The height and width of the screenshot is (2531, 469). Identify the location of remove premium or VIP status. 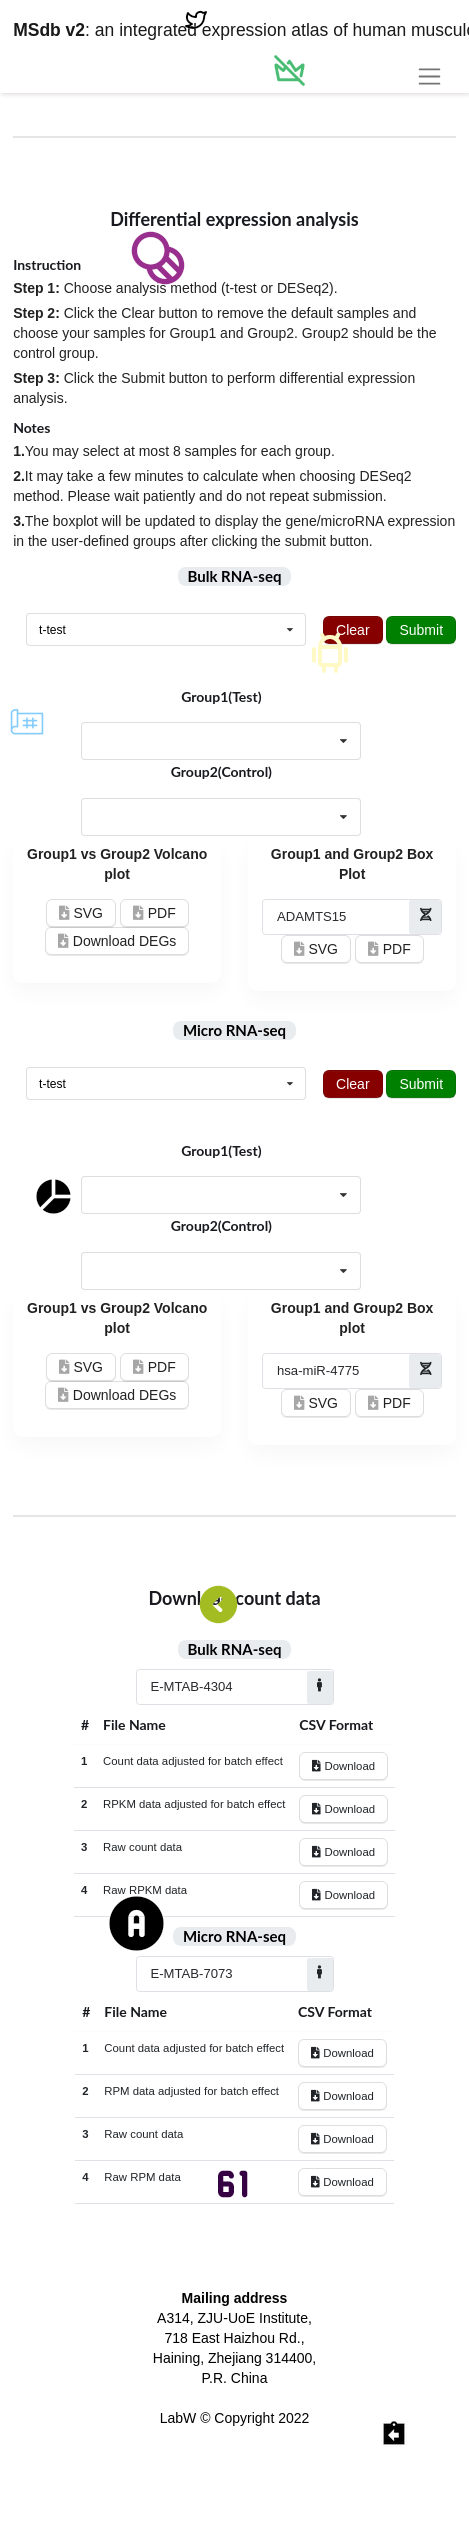
(289, 70).